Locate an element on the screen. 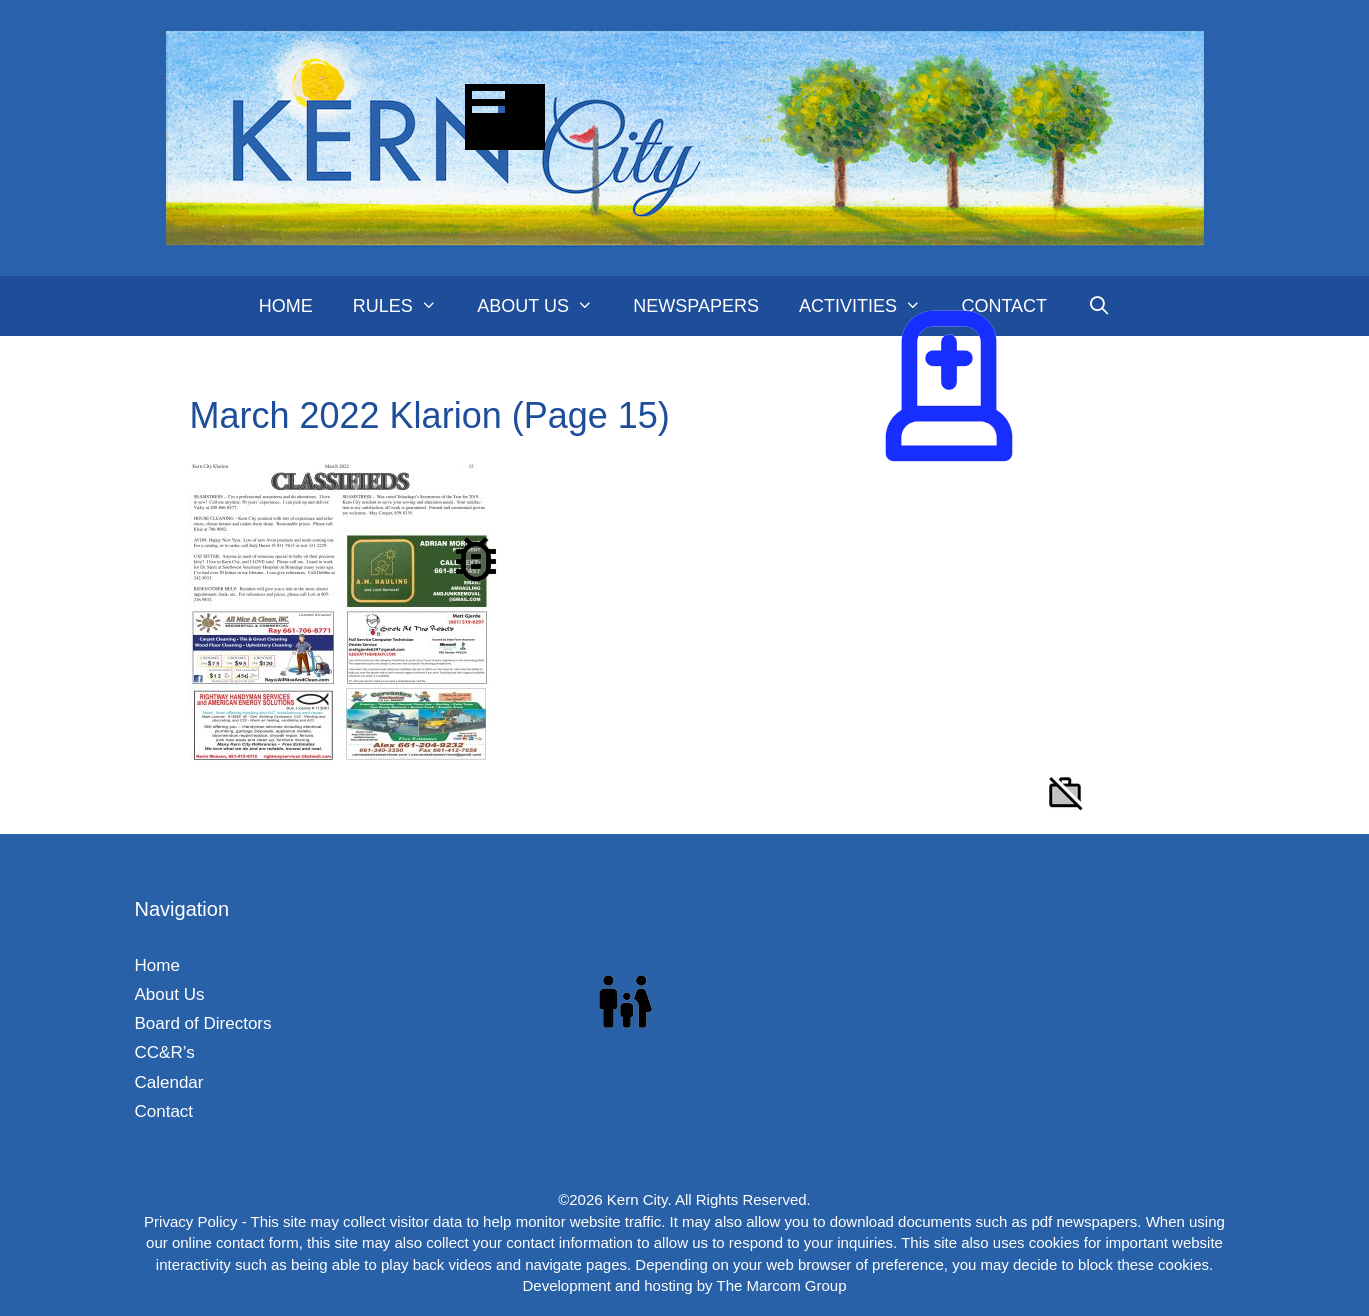  view featured playlist is located at coordinates (505, 117).